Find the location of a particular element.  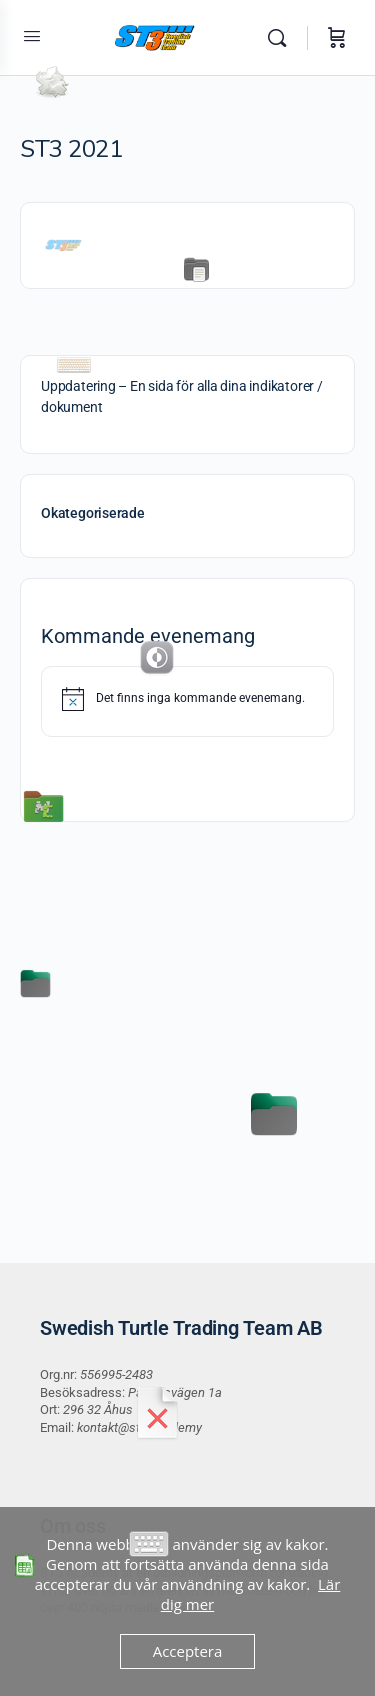

bluetooth keyboard connected is located at coordinates (74, 365).